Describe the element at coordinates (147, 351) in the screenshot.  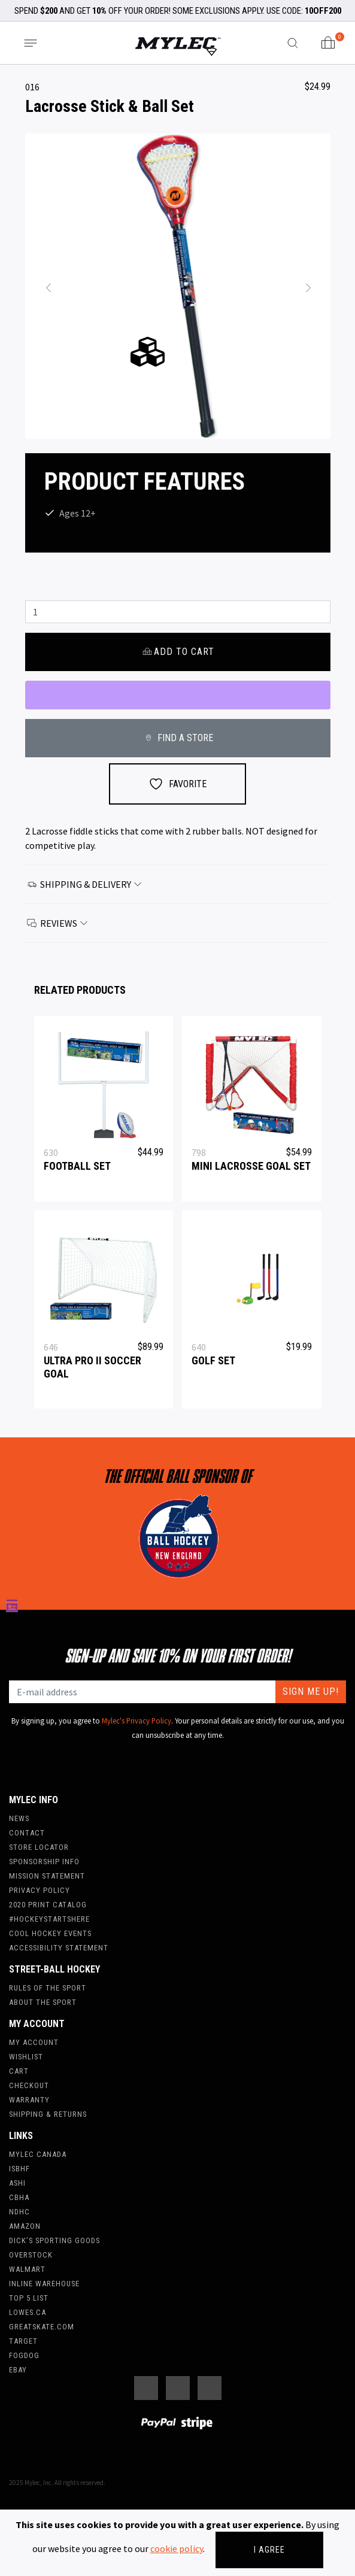
I see `visit docs.rs documentation site` at that location.